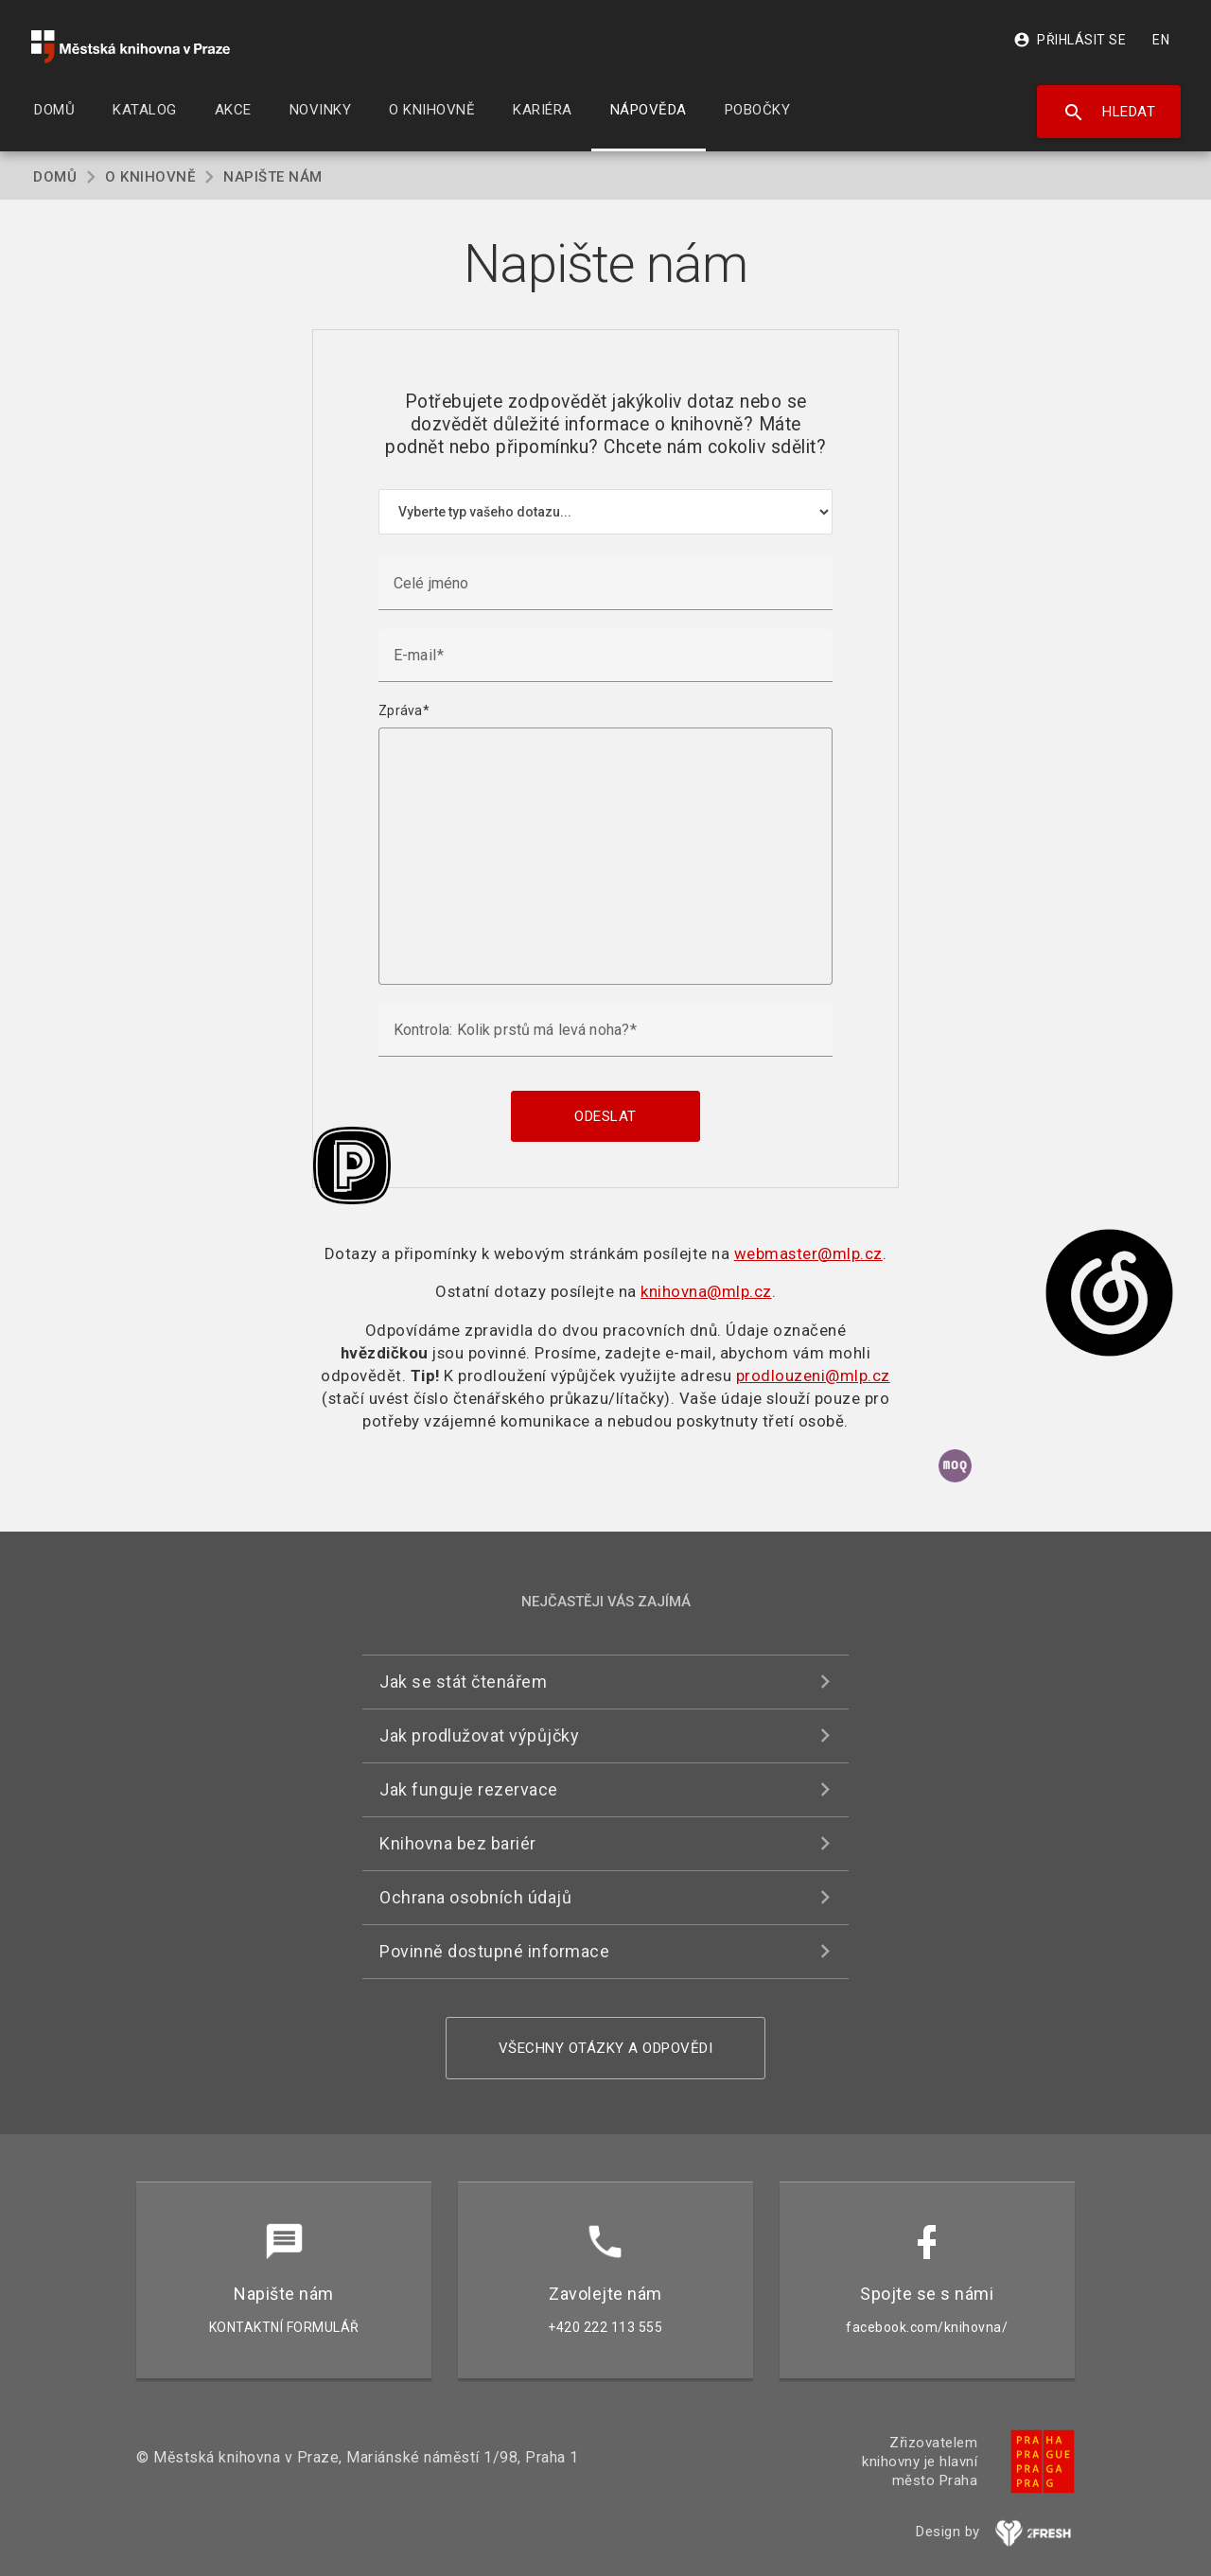 The height and width of the screenshot is (2576, 1211). What do you see at coordinates (955, 1465) in the screenshot?
I see `moq library or framework logo` at bounding box center [955, 1465].